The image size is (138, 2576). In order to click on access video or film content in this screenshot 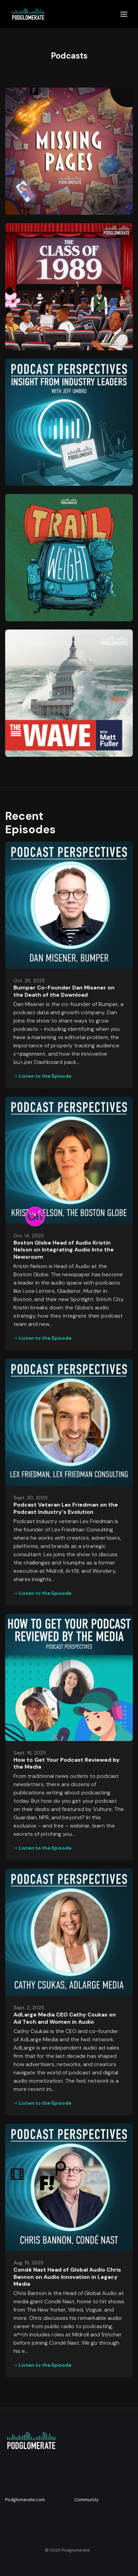, I will do `click(17, 2174)`.